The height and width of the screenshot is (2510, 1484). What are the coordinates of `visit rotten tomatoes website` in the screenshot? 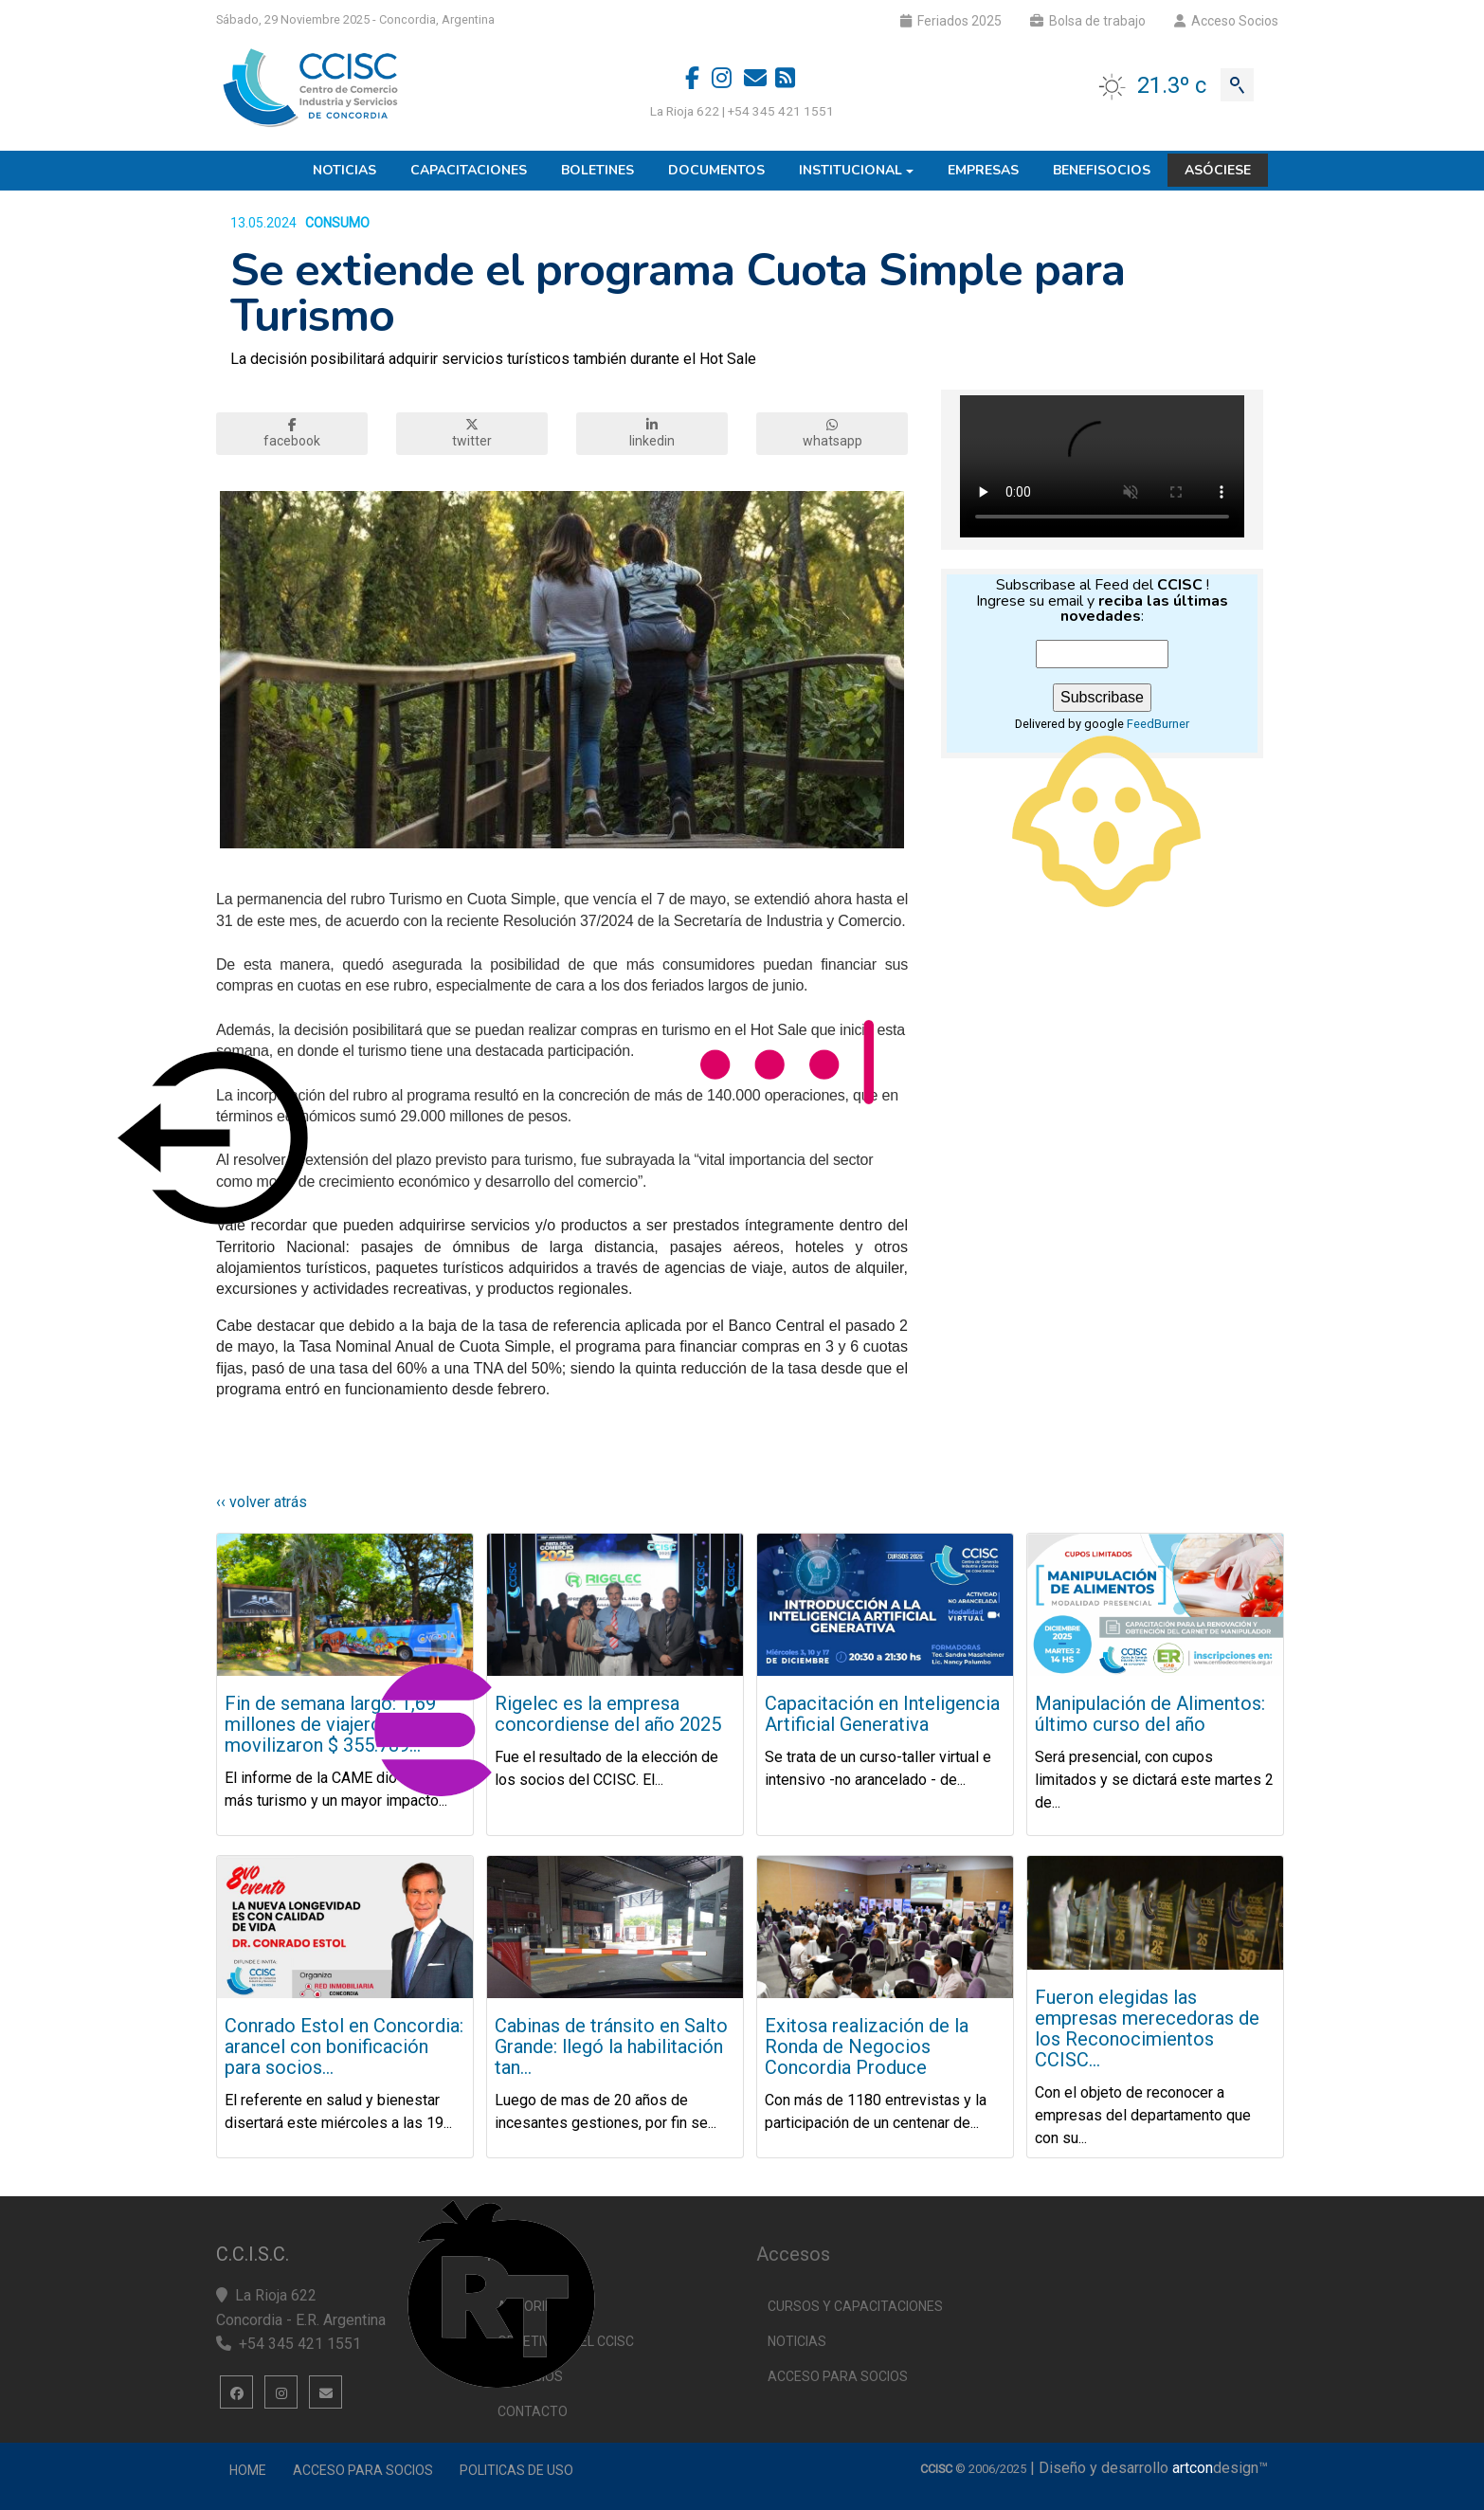 It's located at (501, 2294).